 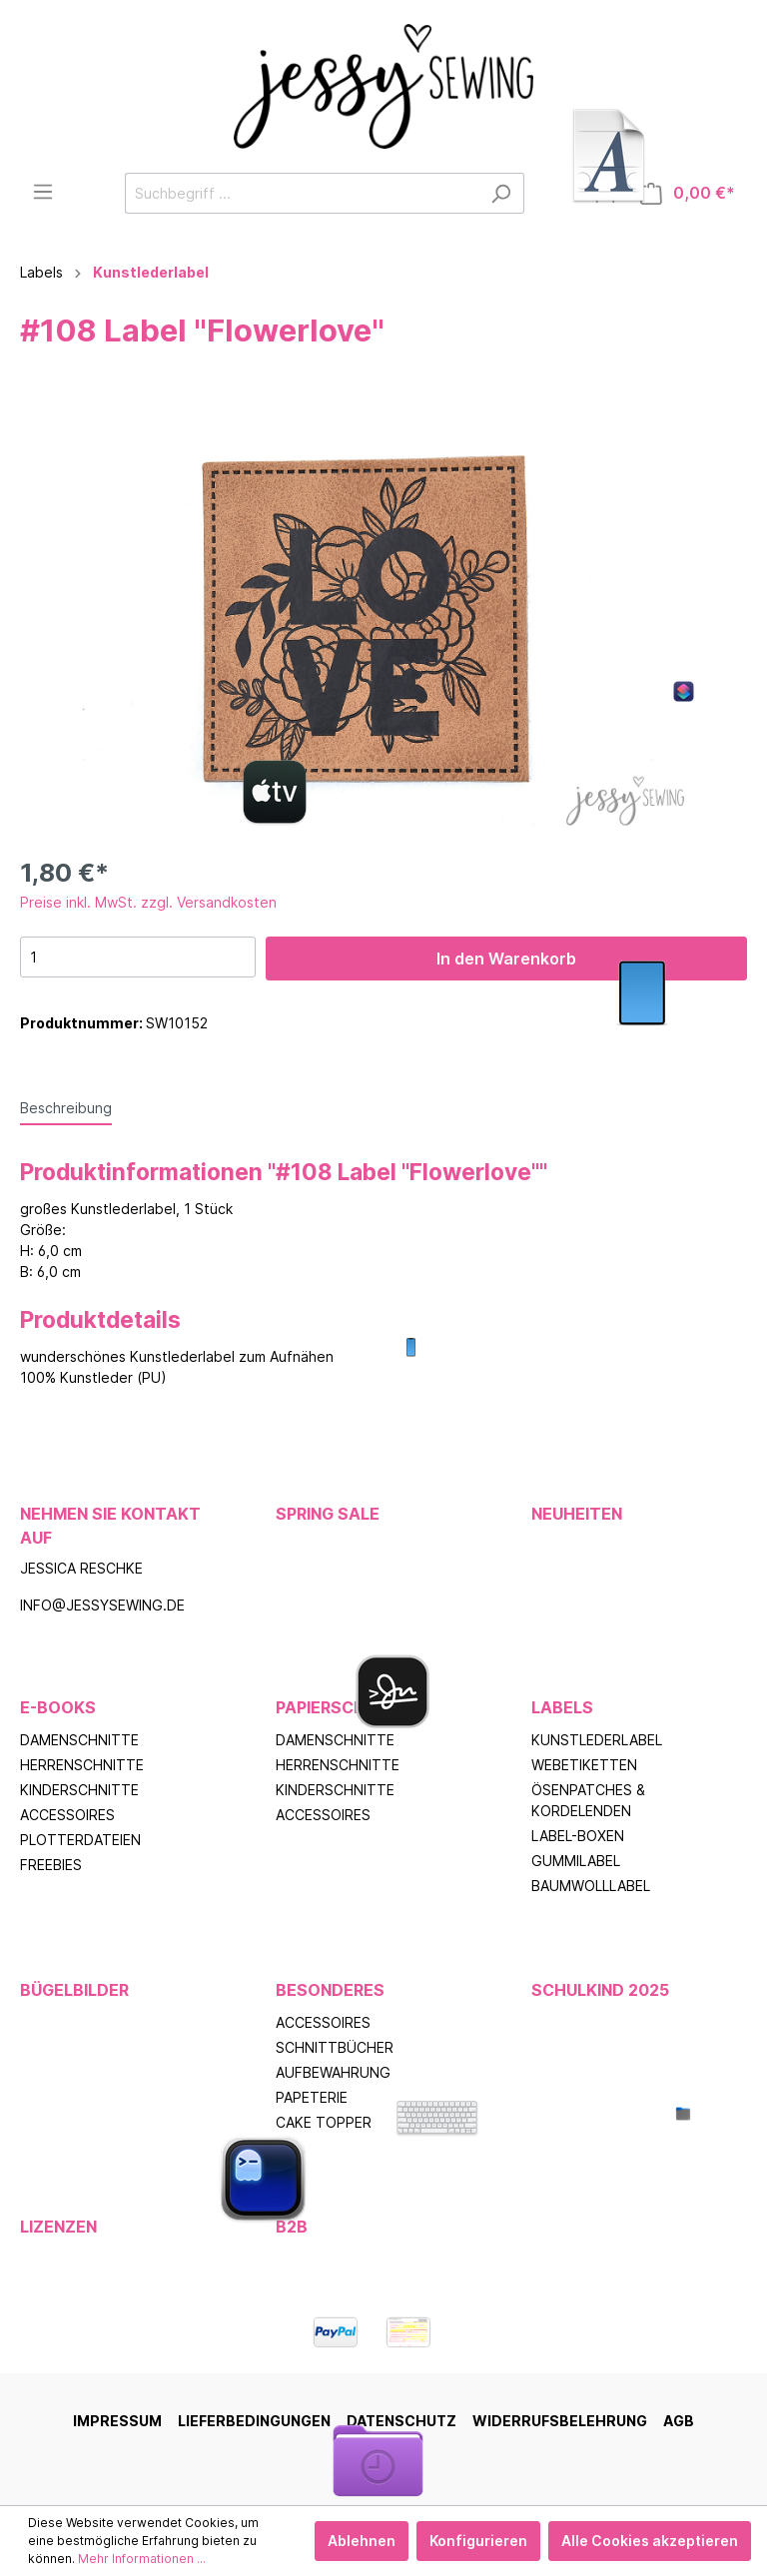 I want to click on iPhone XR device icon, so click(x=410, y=1347).